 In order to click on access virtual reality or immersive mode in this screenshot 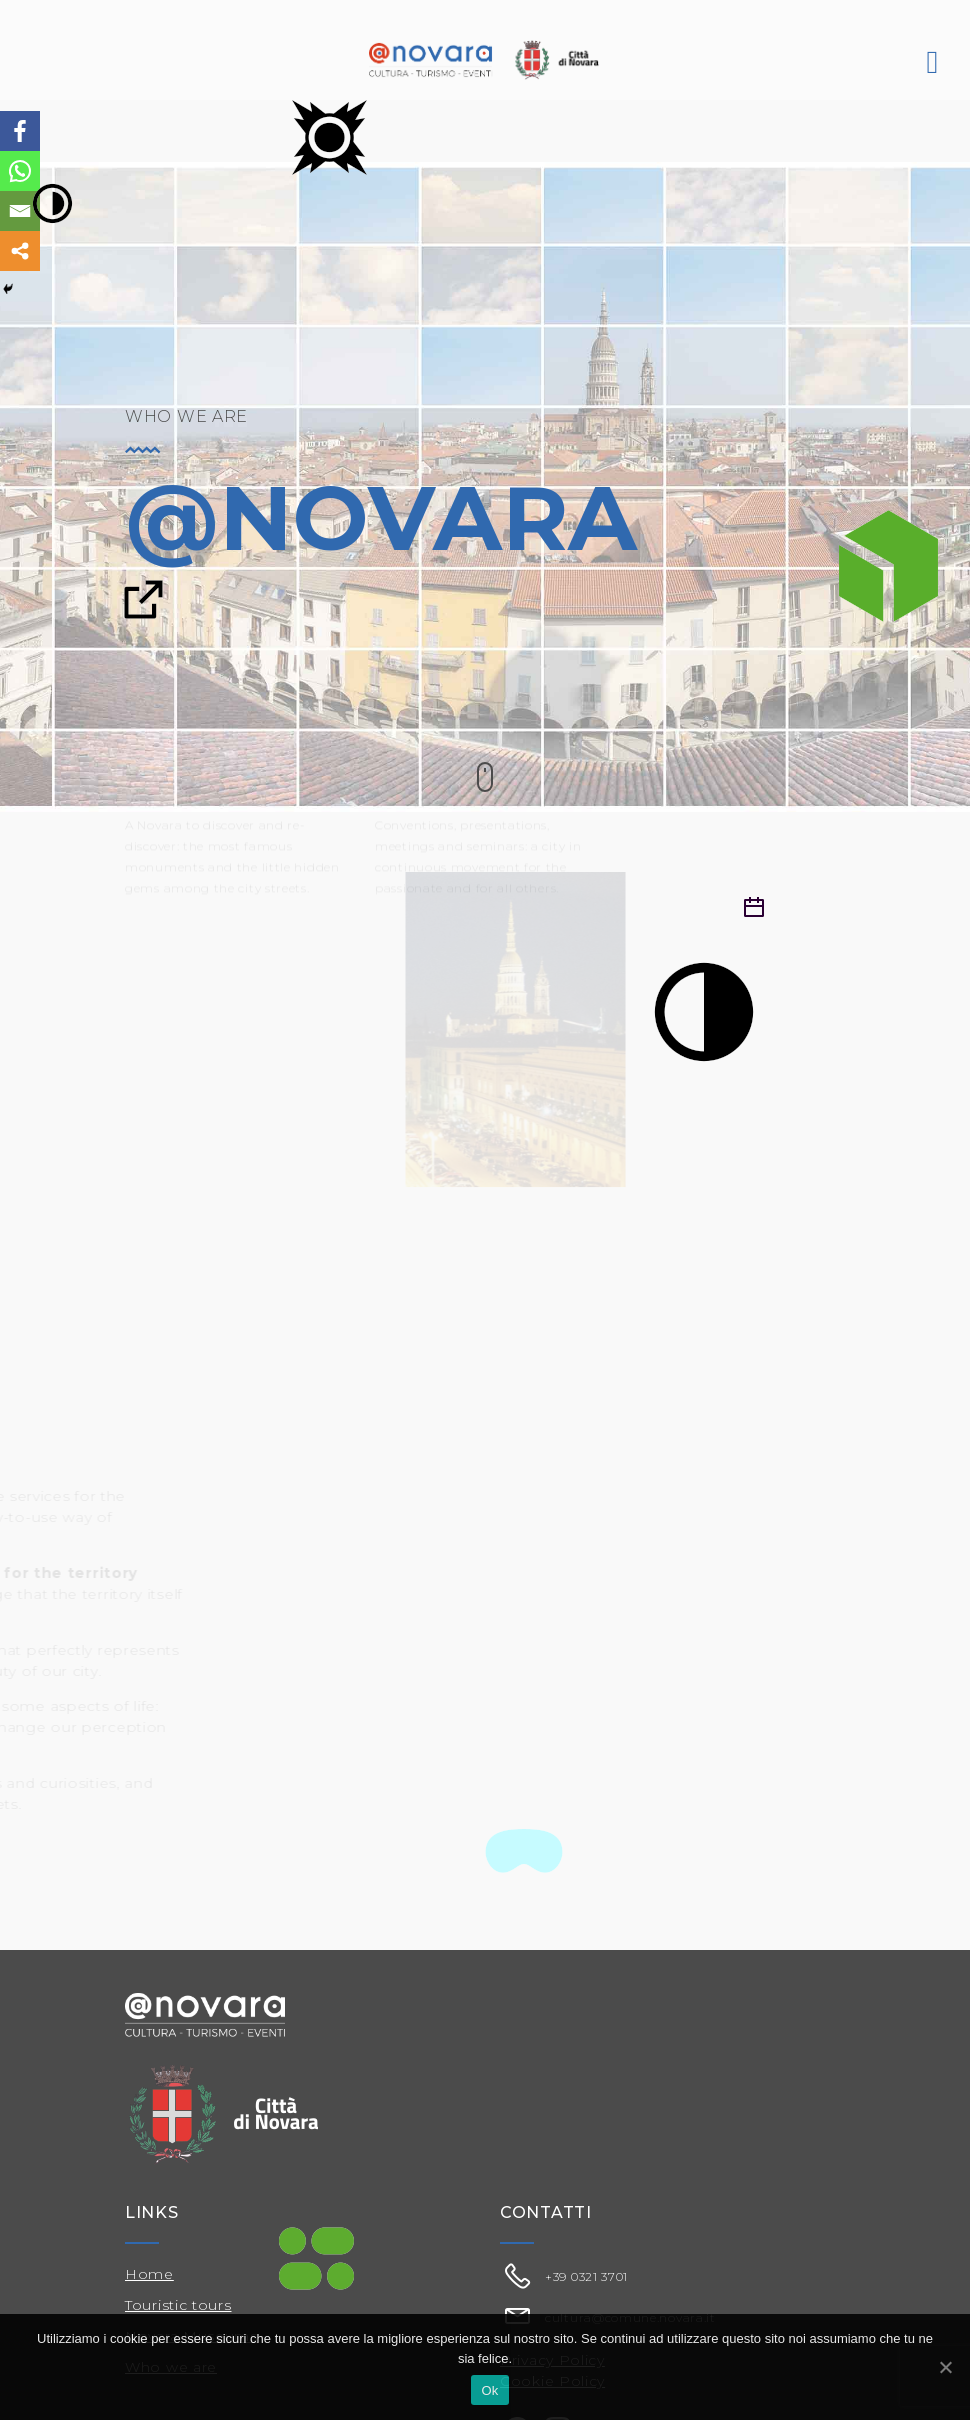, I will do `click(524, 1850)`.